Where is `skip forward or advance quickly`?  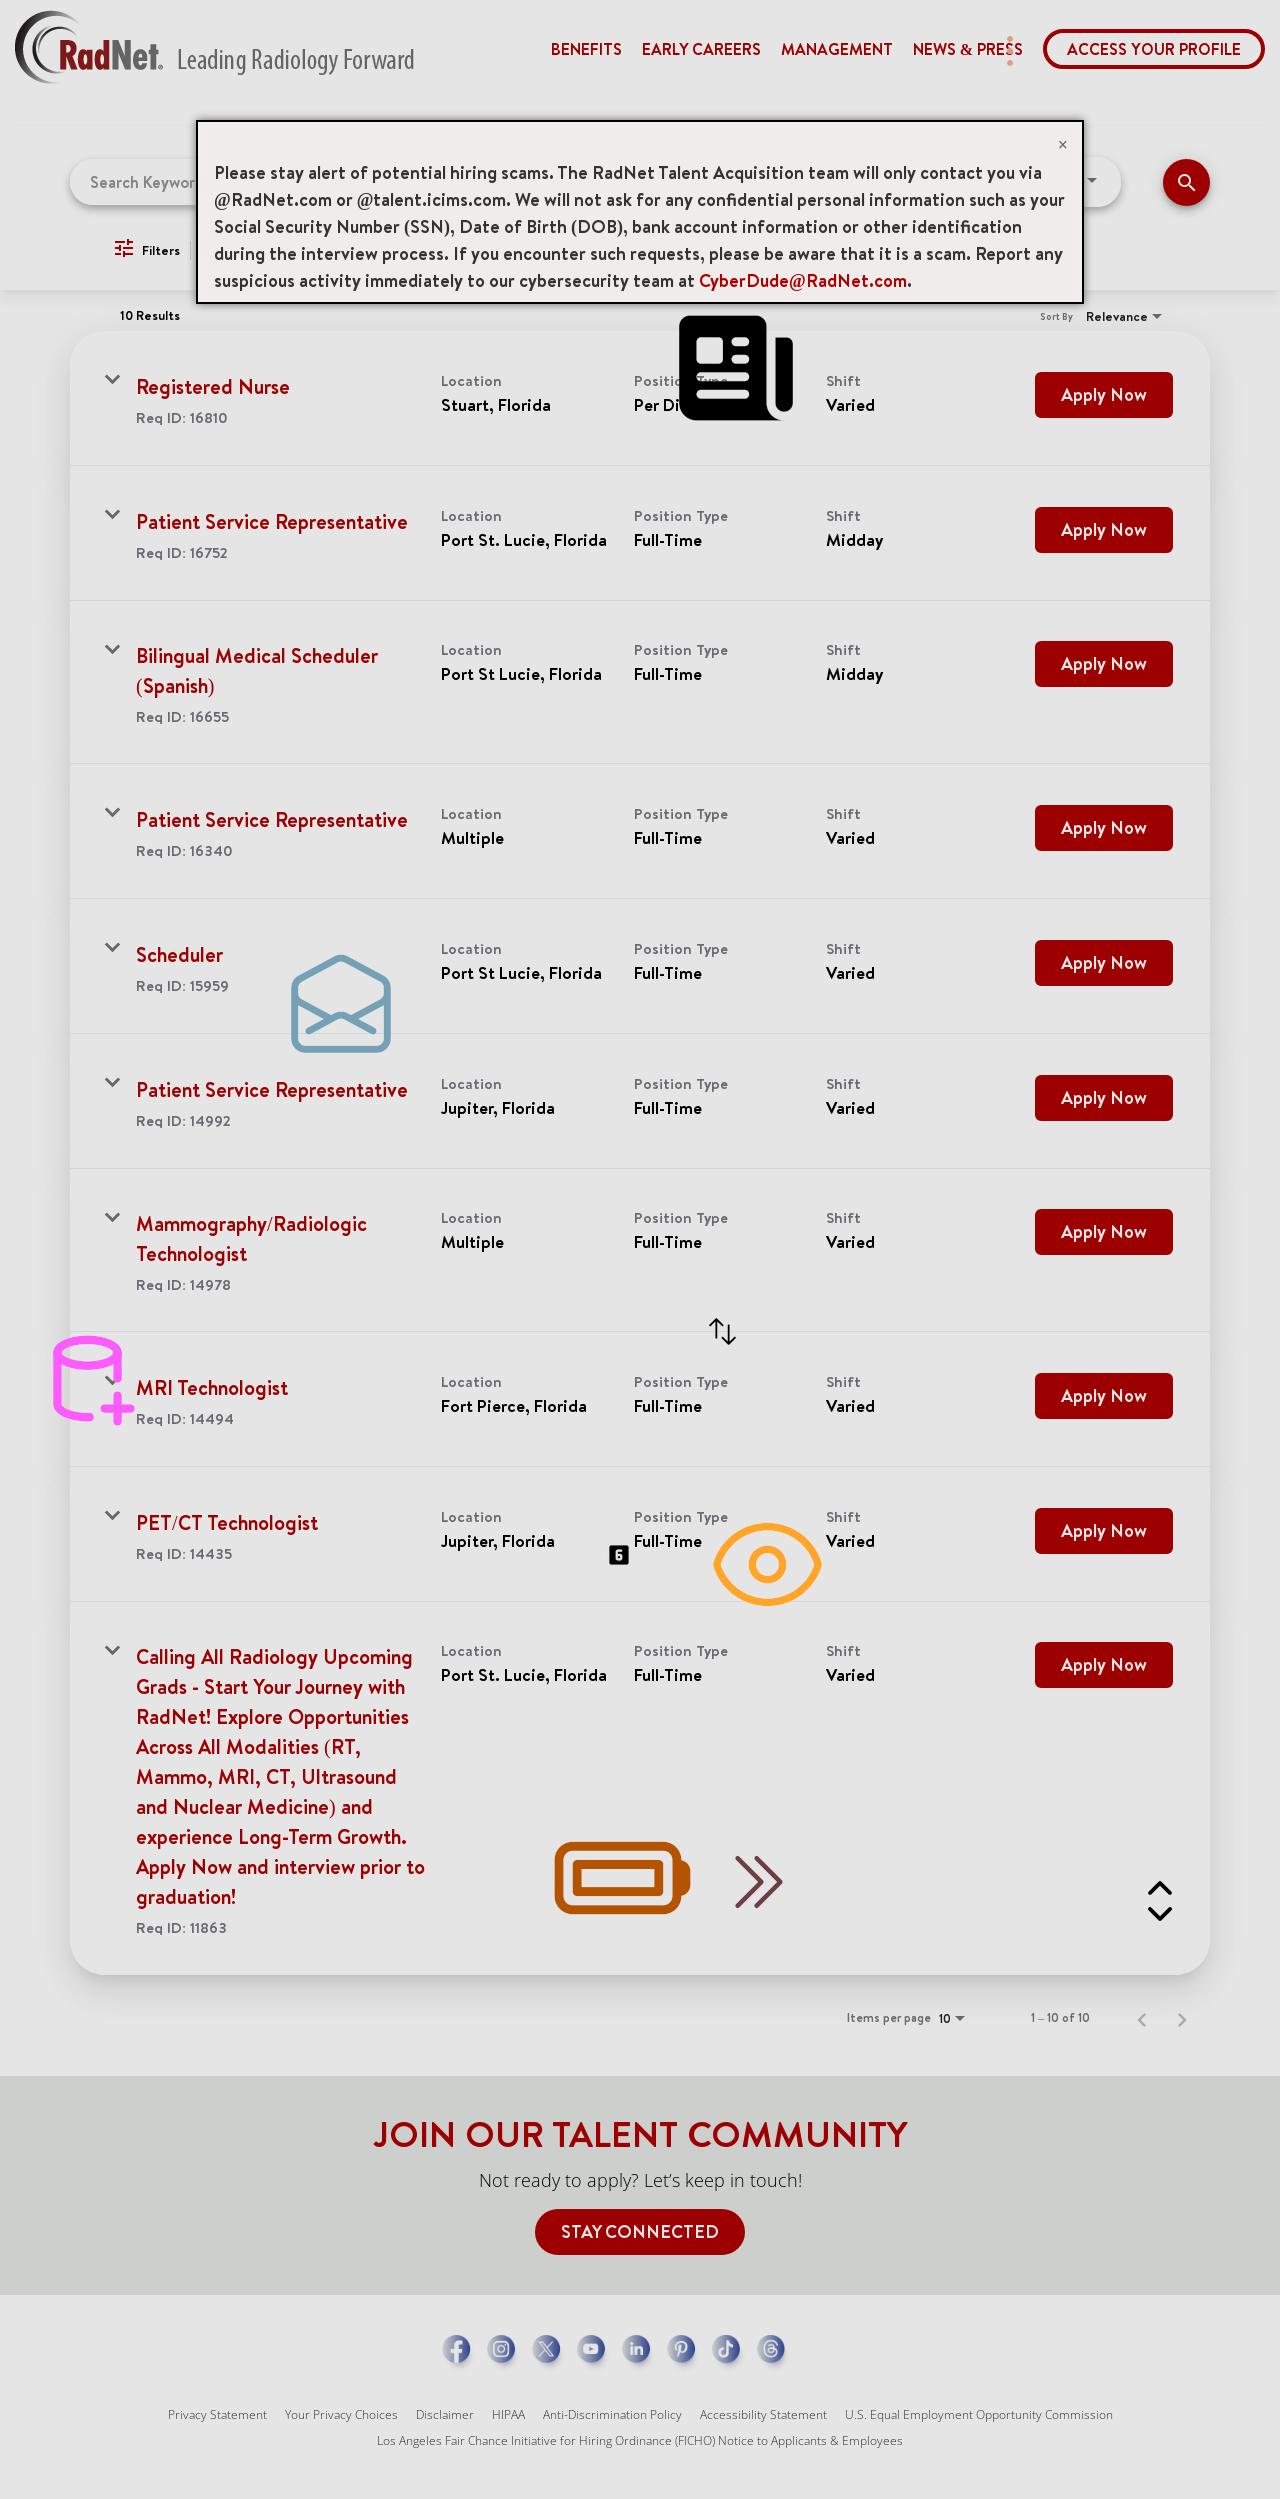
skip forward or advance quickly is located at coordinates (759, 1882).